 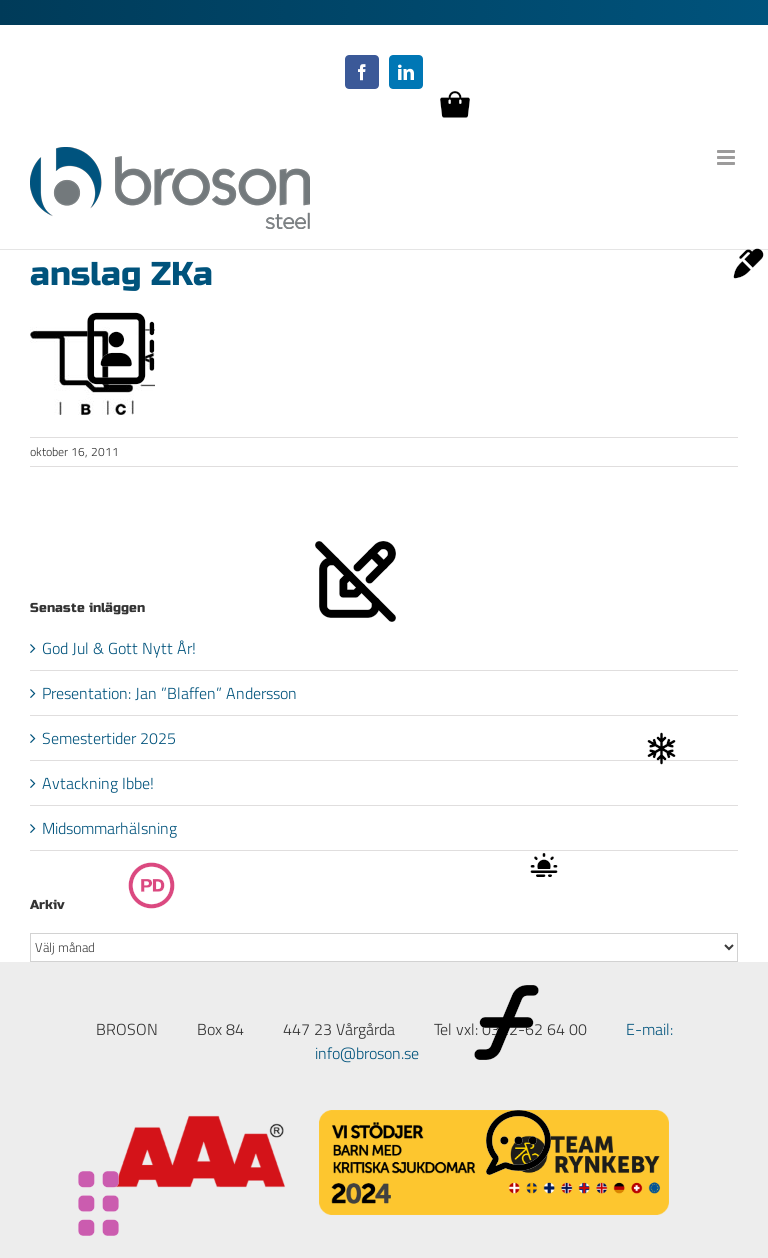 What do you see at coordinates (98, 1203) in the screenshot?
I see `toggle grid view layout` at bounding box center [98, 1203].